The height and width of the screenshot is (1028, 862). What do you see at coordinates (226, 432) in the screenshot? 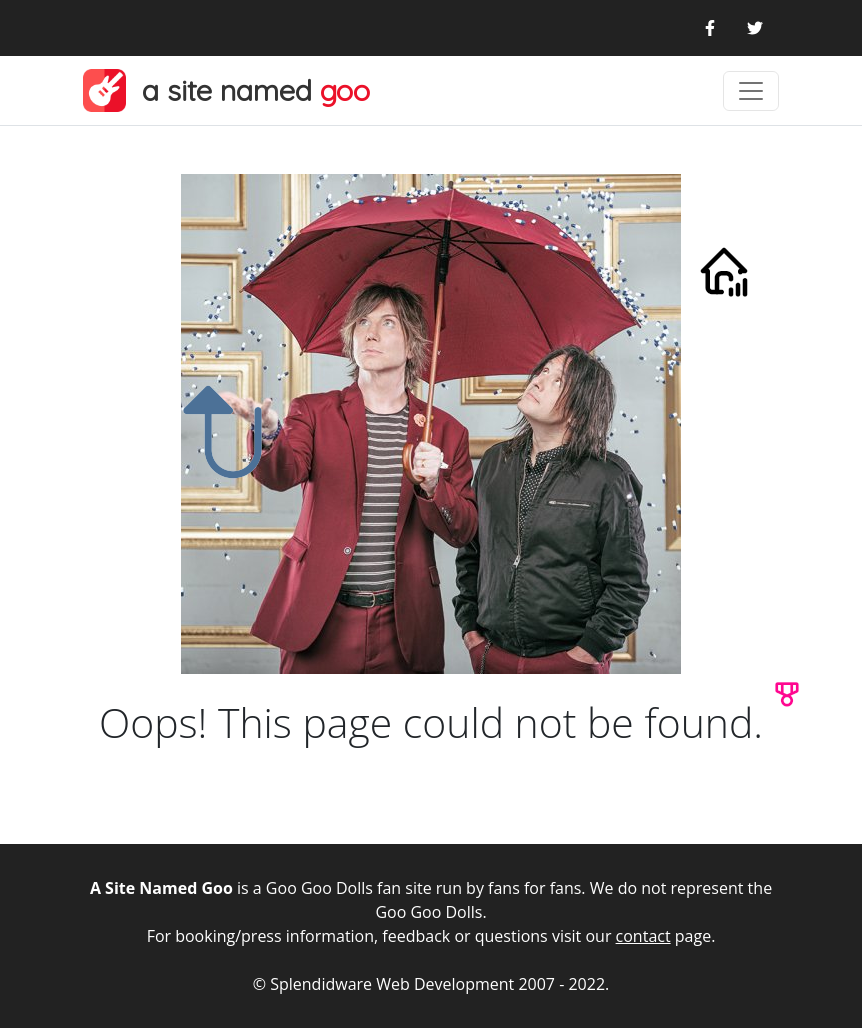
I see `undo or go back to previous state` at bounding box center [226, 432].